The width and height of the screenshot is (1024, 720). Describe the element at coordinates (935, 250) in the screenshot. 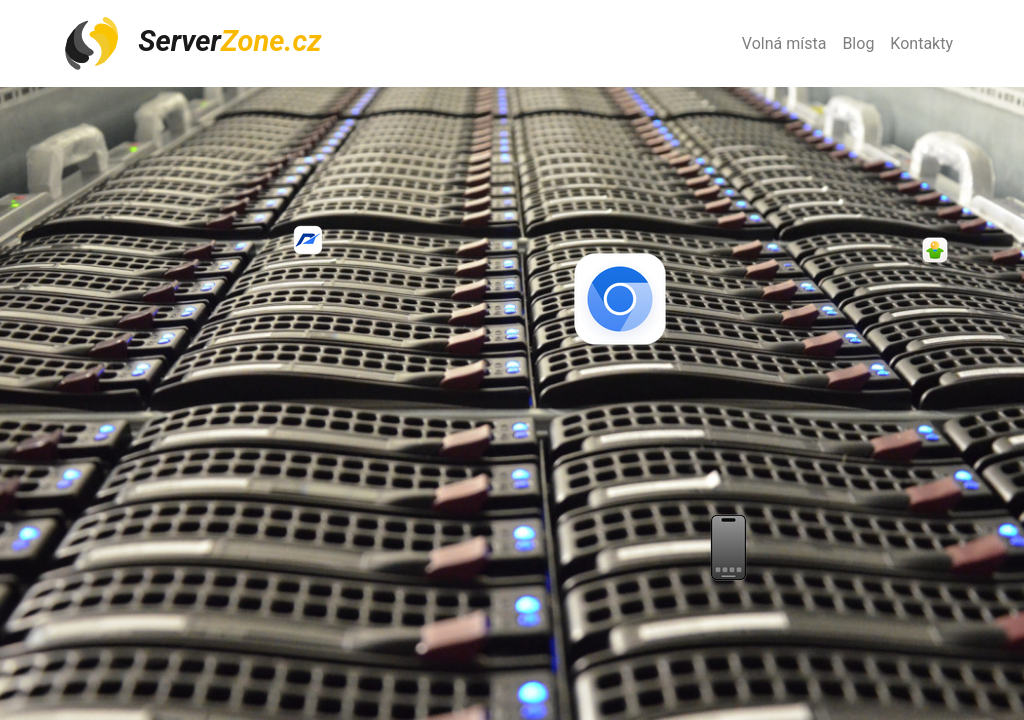

I see `open gajim instant messaging app` at that location.